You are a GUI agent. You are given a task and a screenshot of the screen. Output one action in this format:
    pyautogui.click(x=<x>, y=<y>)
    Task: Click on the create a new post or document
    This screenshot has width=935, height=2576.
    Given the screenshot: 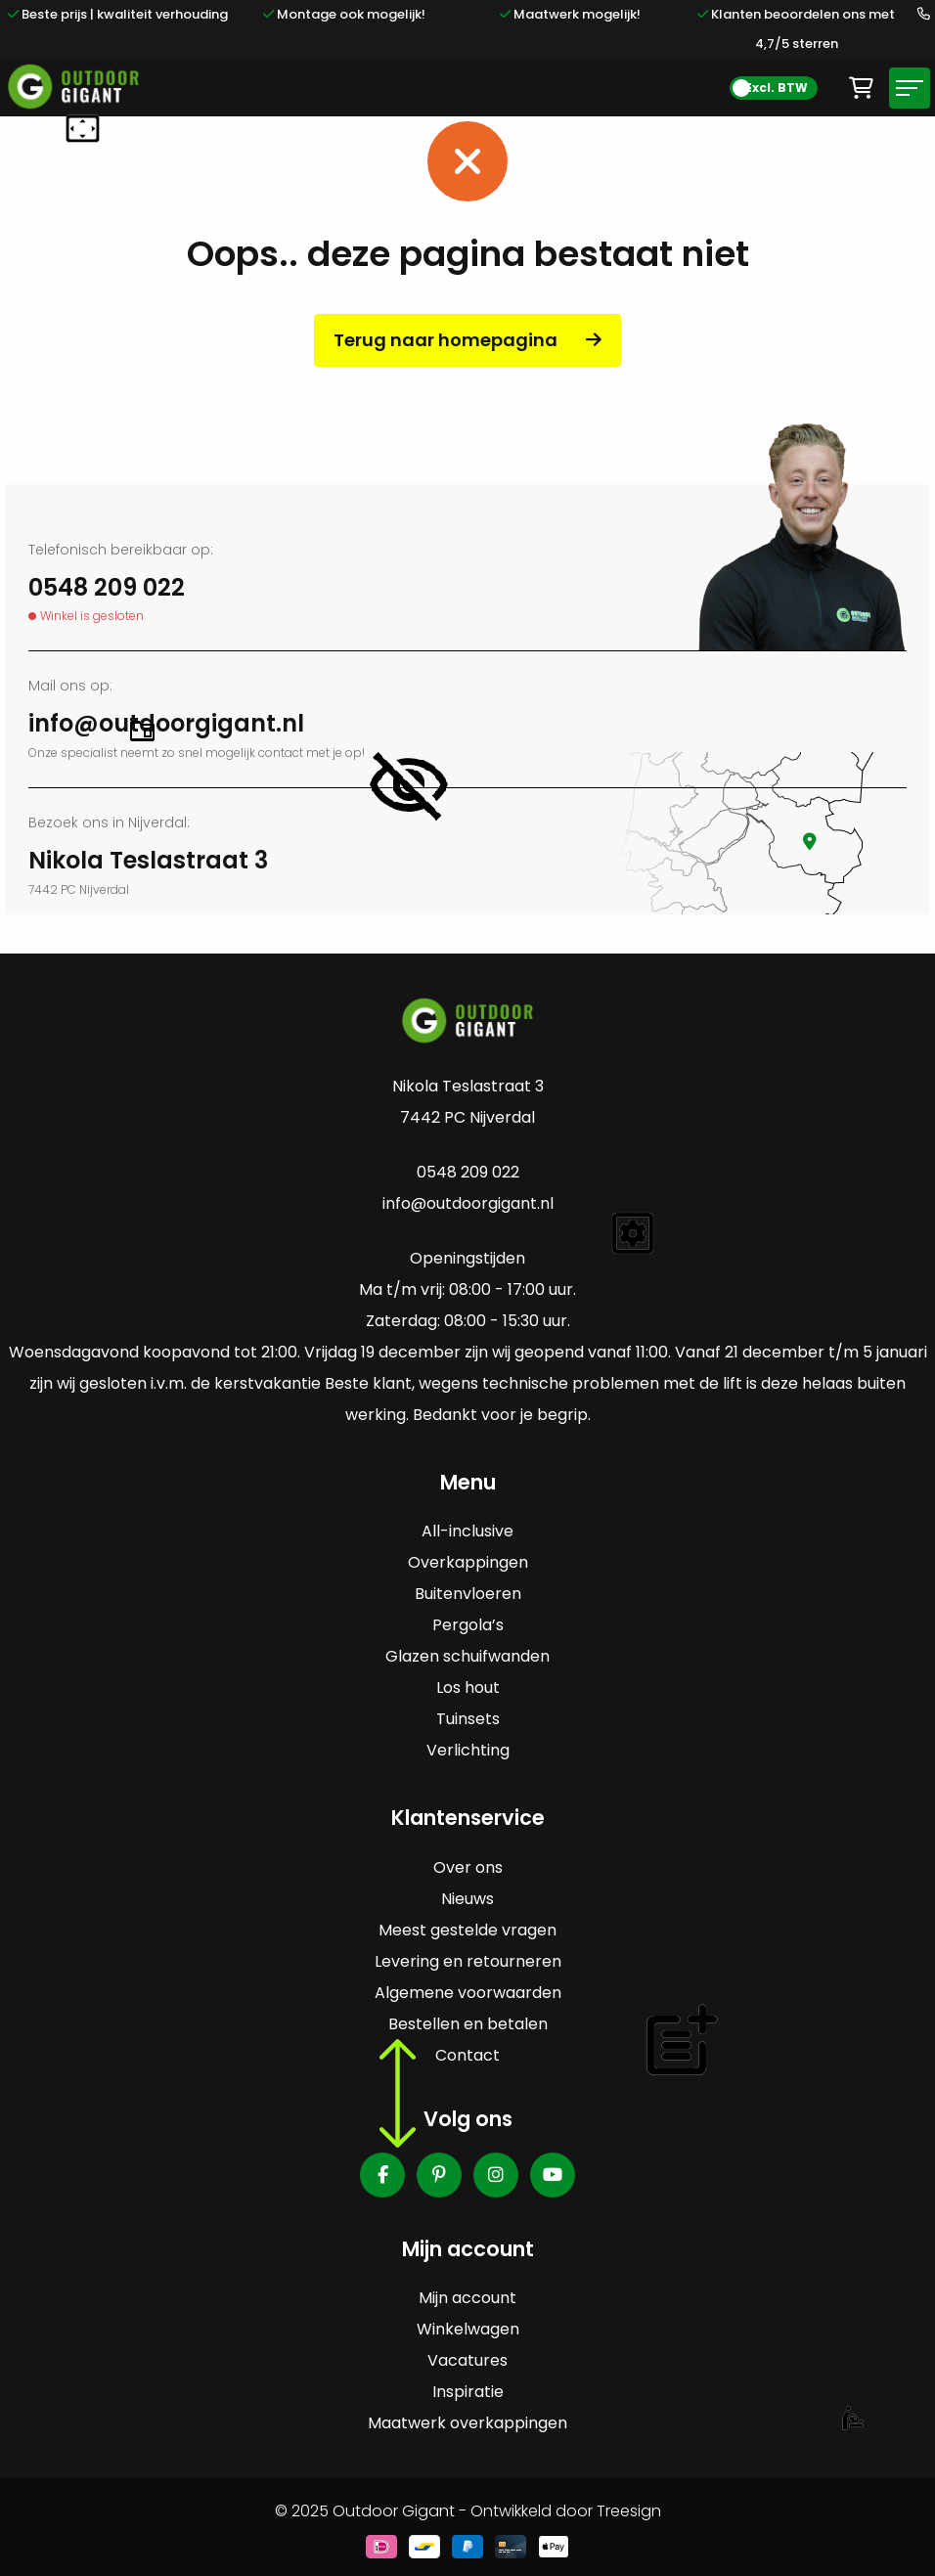 What is the action you would take?
    pyautogui.click(x=680, y=2041)
    